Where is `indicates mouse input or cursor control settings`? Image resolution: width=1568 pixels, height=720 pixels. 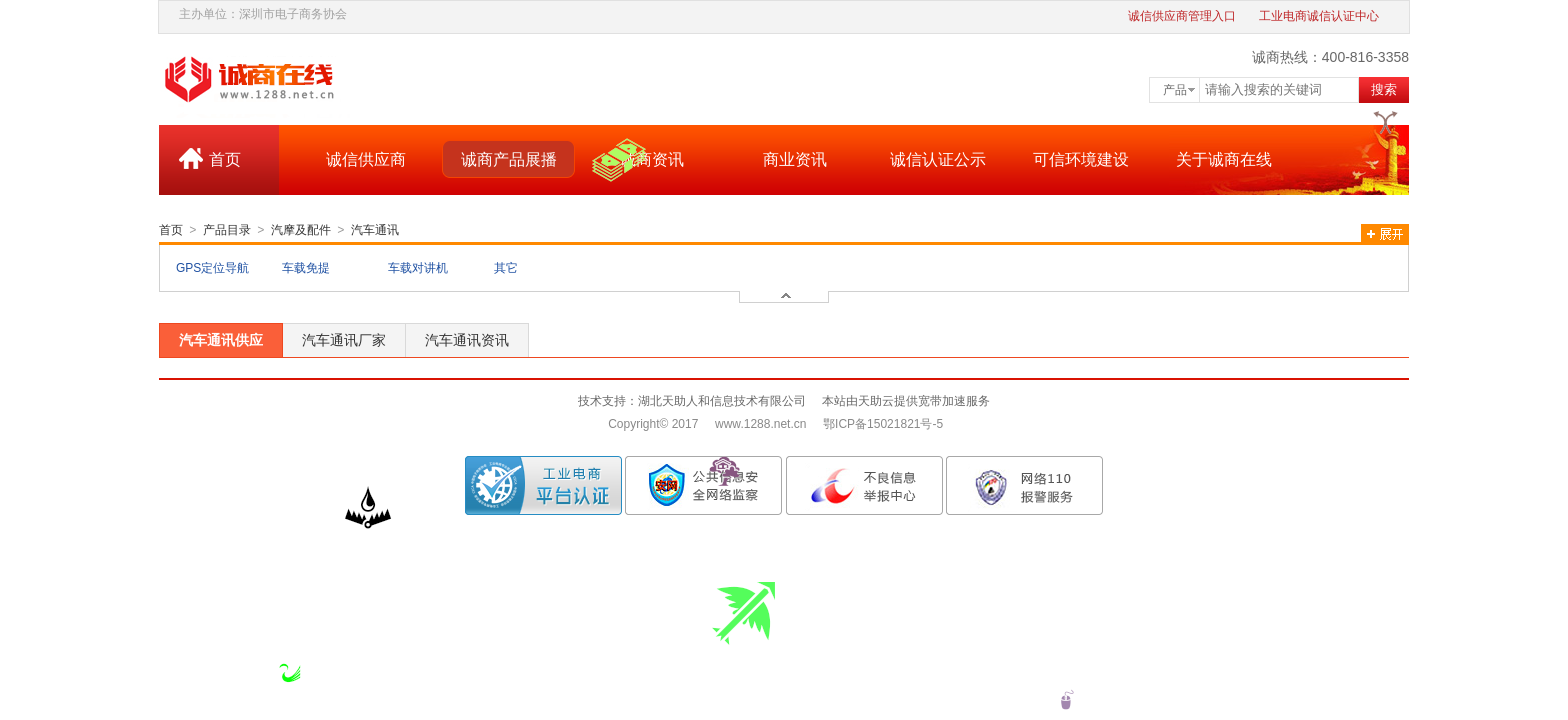 indicates mouse input or cursor control settings is located at coordinates (1067, 700).